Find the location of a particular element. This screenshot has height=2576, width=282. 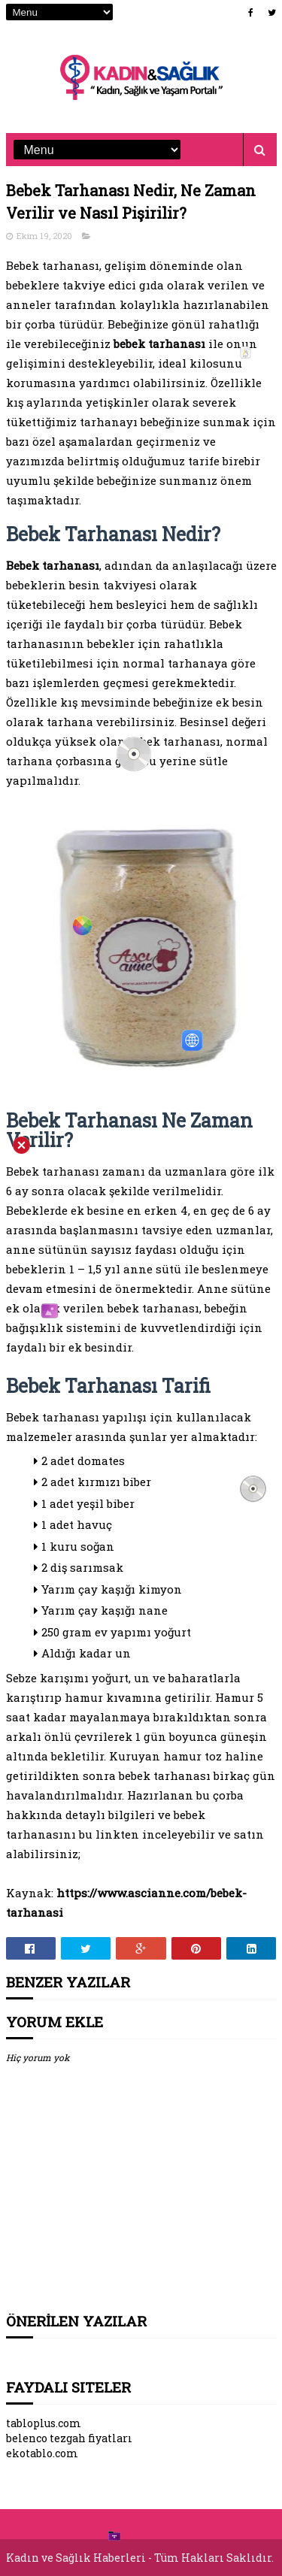

indicates an image file type is located at coordinates (50, 1310).